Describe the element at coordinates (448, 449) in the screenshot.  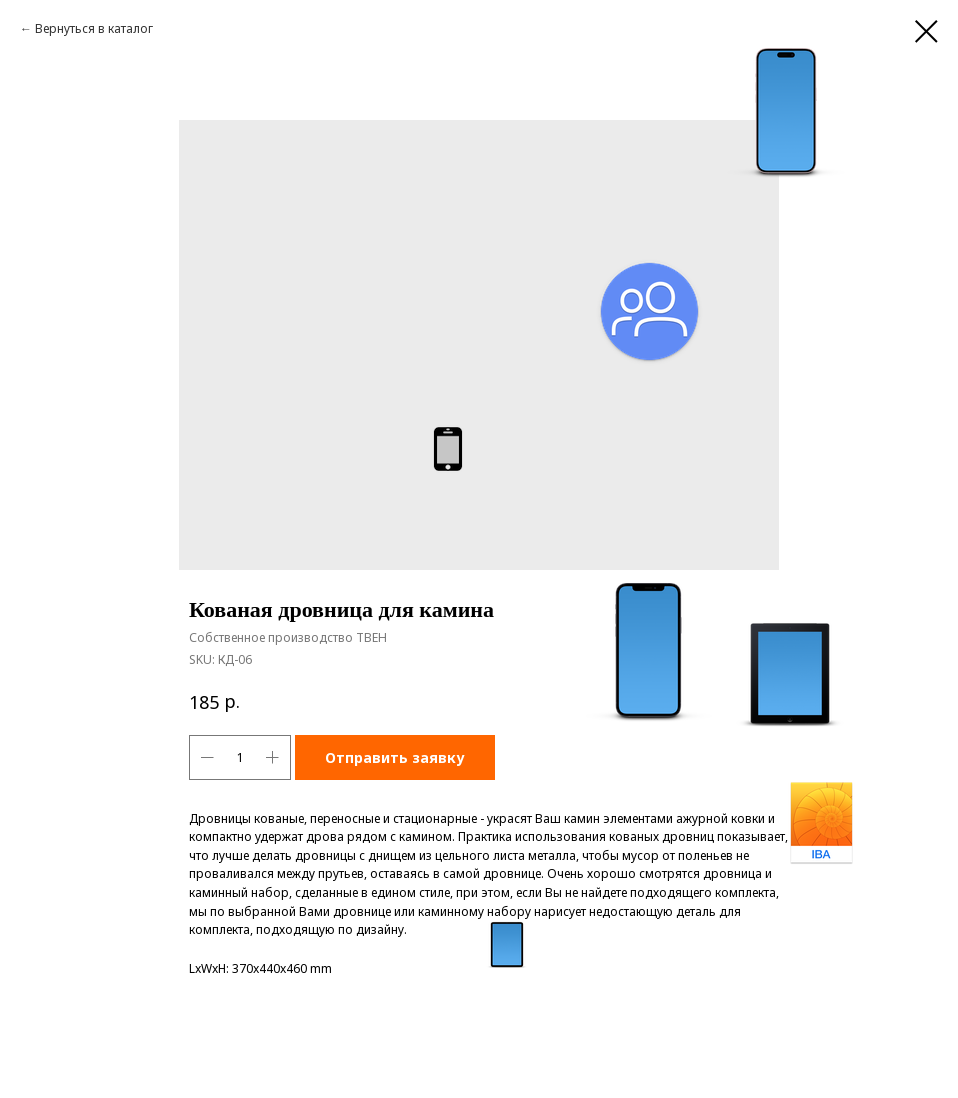
I see `view connected iPhone in sidebar` at that location.